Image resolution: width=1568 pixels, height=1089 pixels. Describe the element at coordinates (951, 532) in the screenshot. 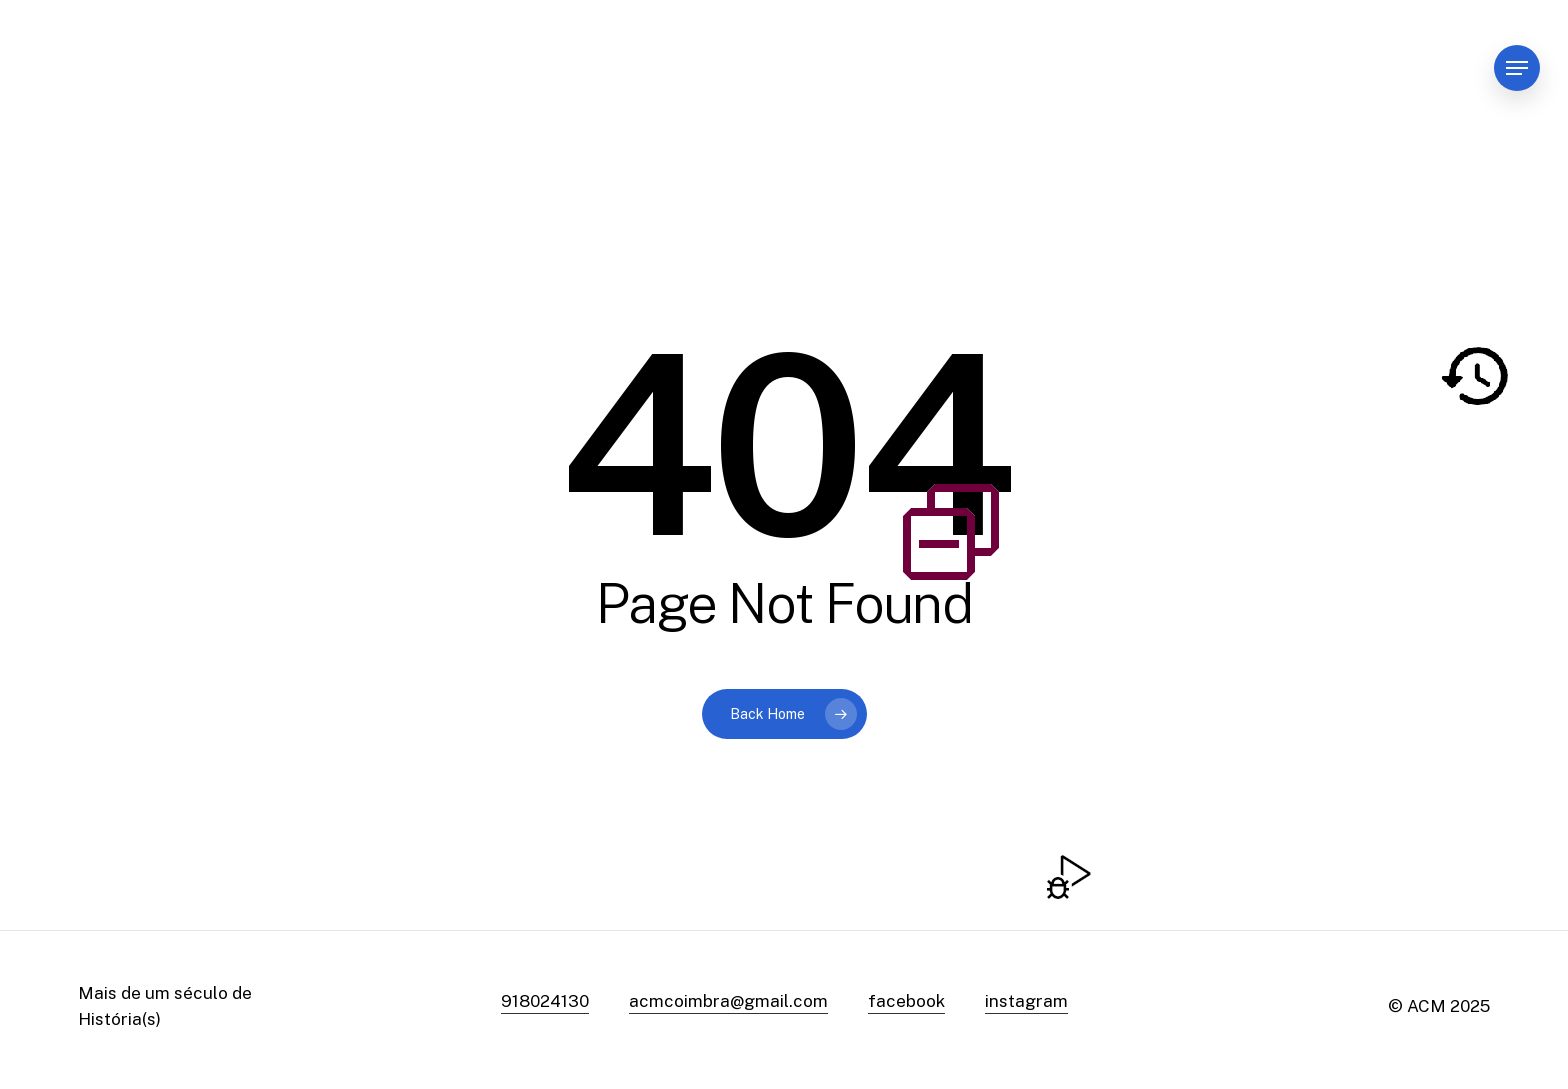

I see `collapse all expanded items in a tree view` at that location.